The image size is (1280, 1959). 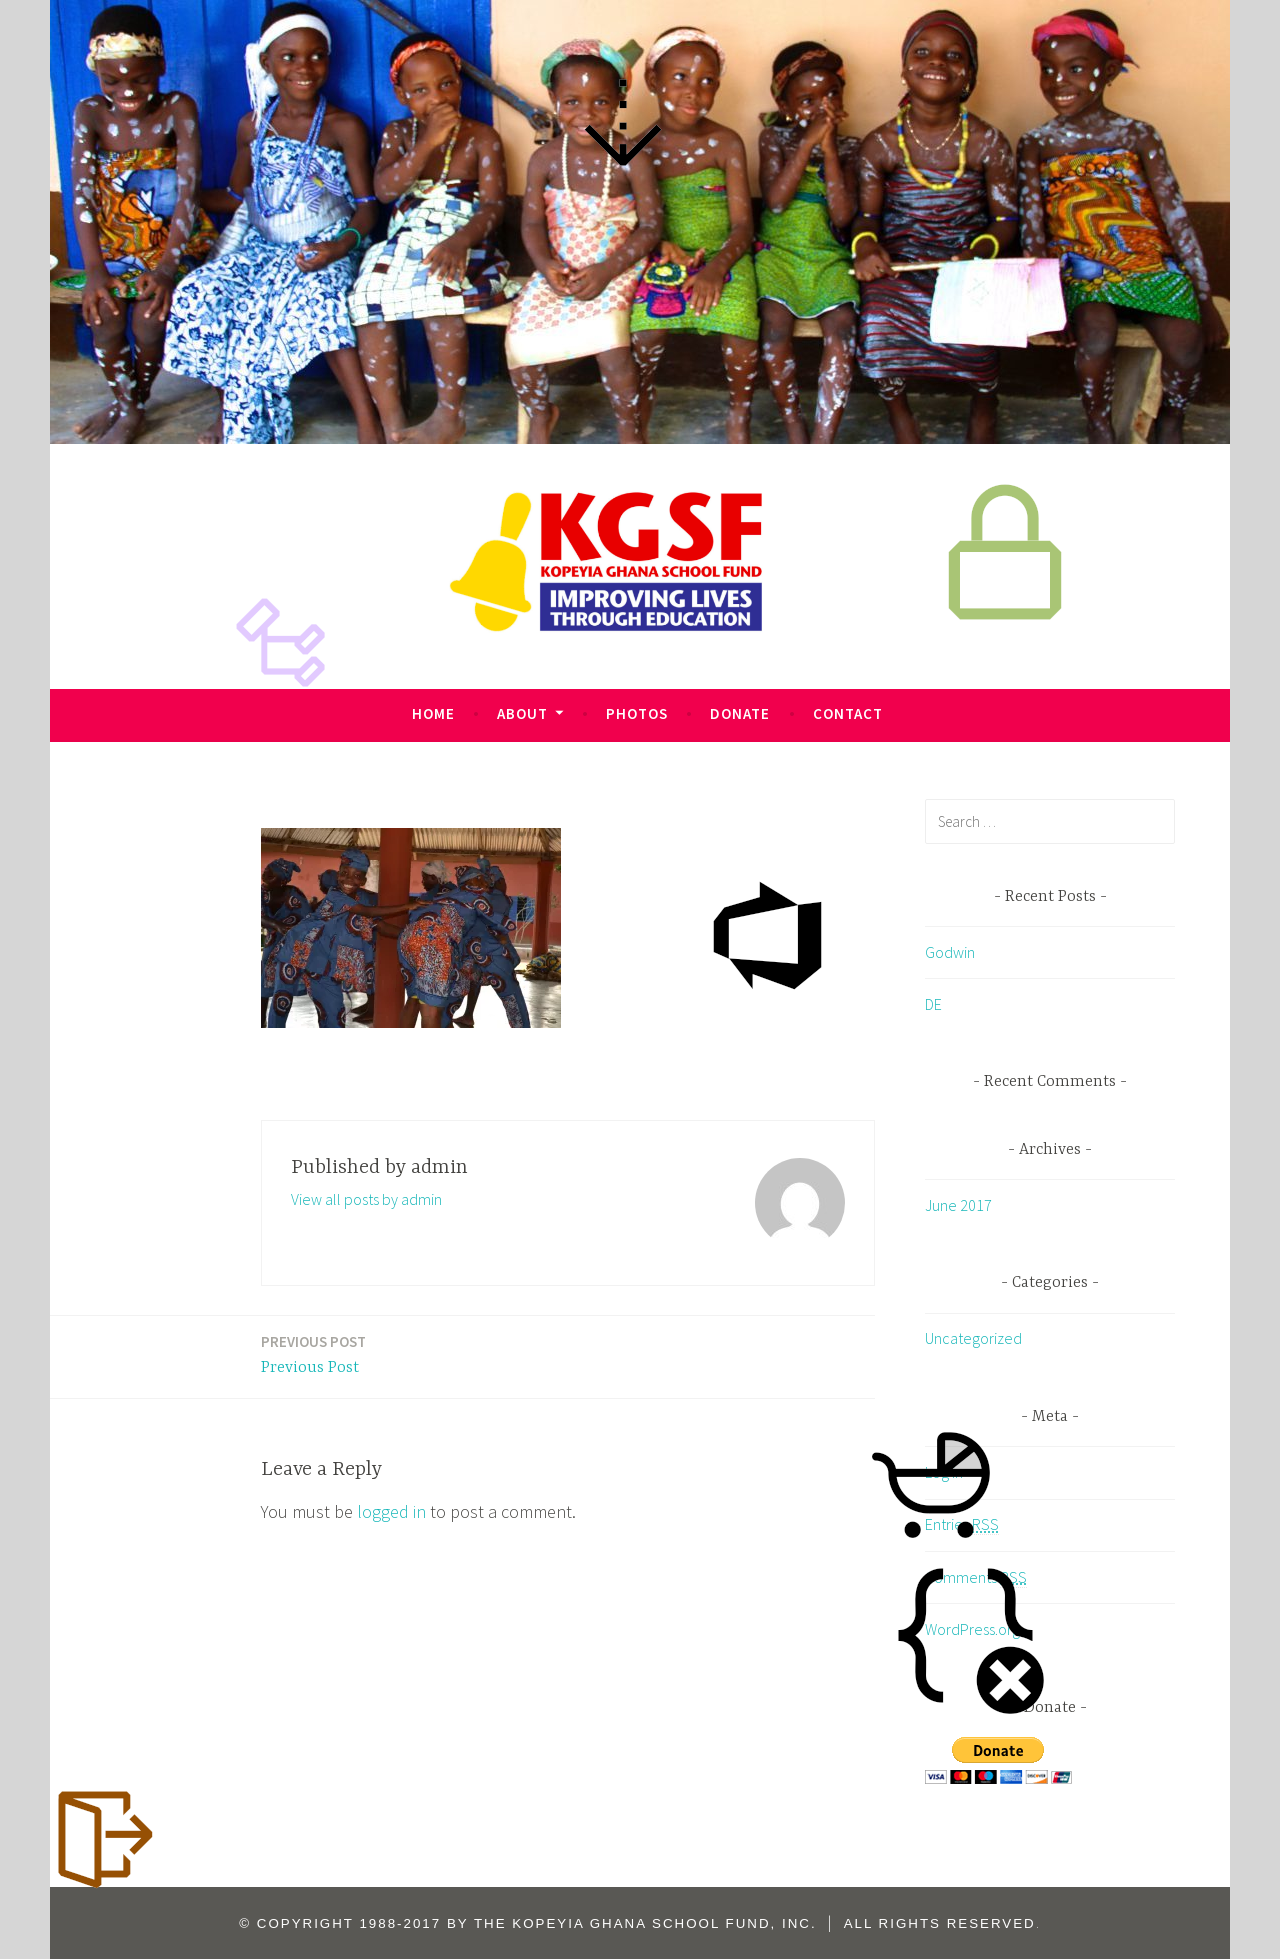 I want to click on indicates a class definition in code, so click(x=281, y=643).